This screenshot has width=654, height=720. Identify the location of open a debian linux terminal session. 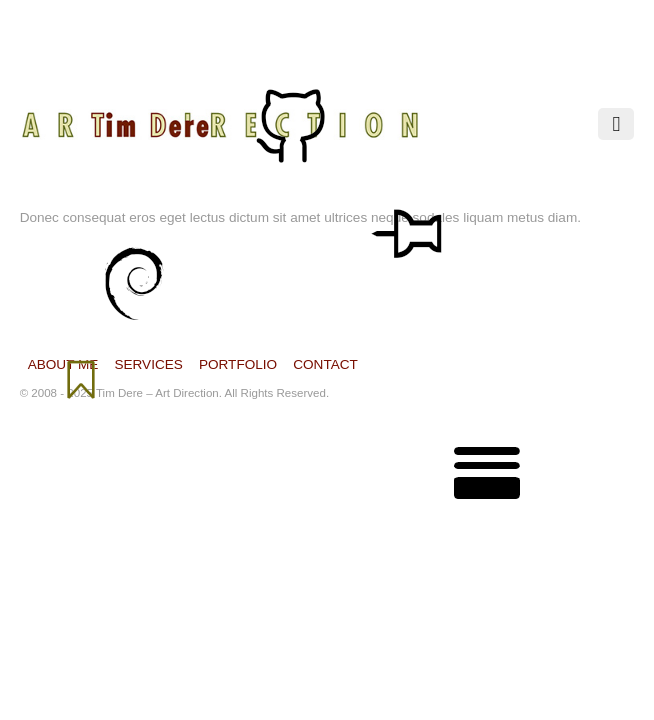
(141, 283).